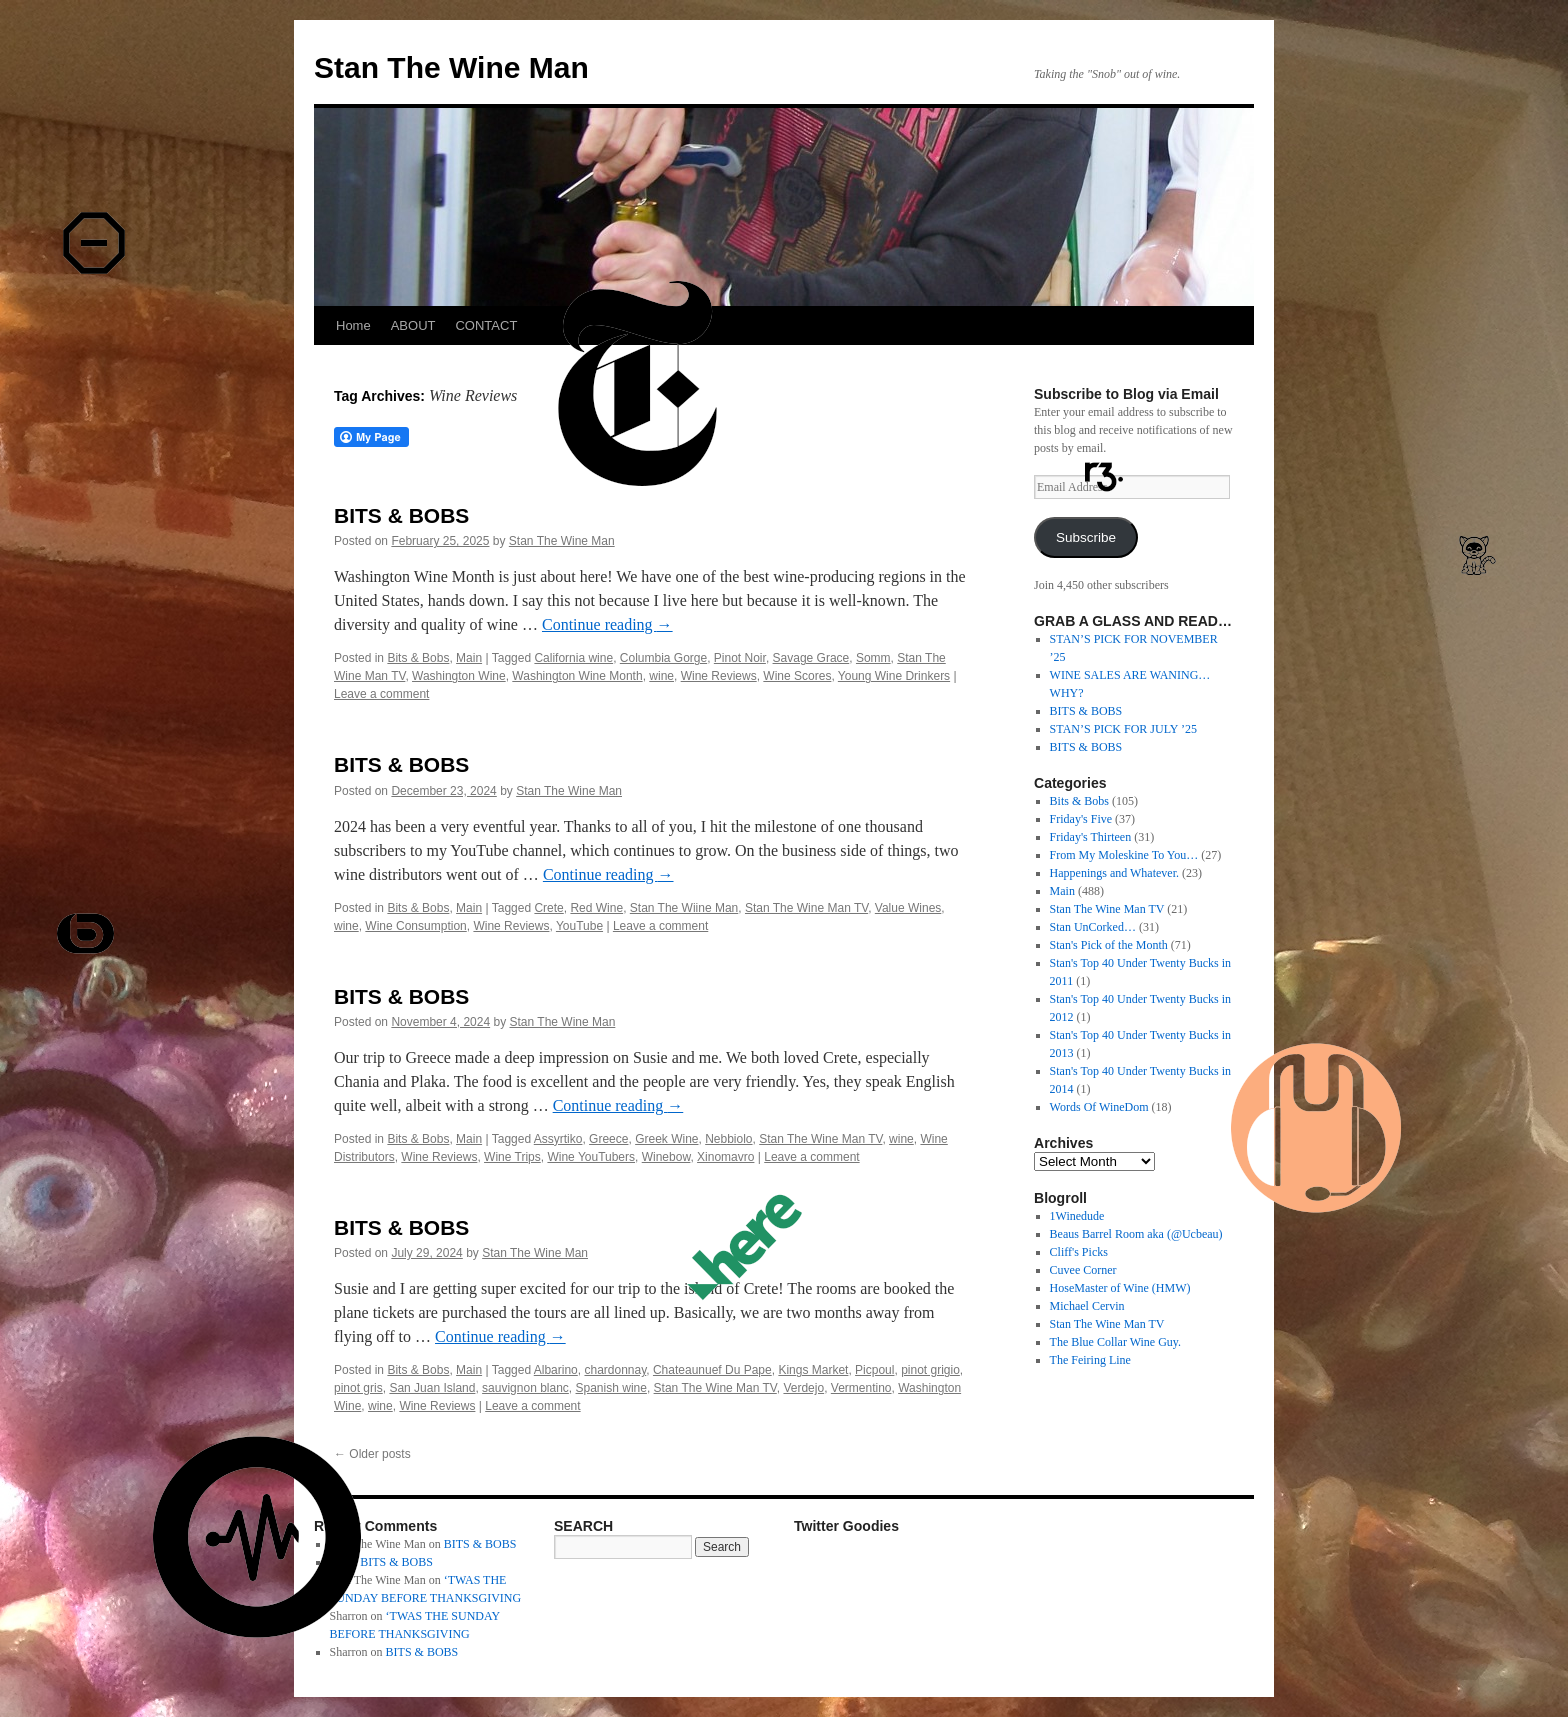 The image size is (1568, 1717). What do you see at coordinates (257, 1537) in the screenshot?
I see `graylog logo - open log management platform` at bounding box center [257, 1537].